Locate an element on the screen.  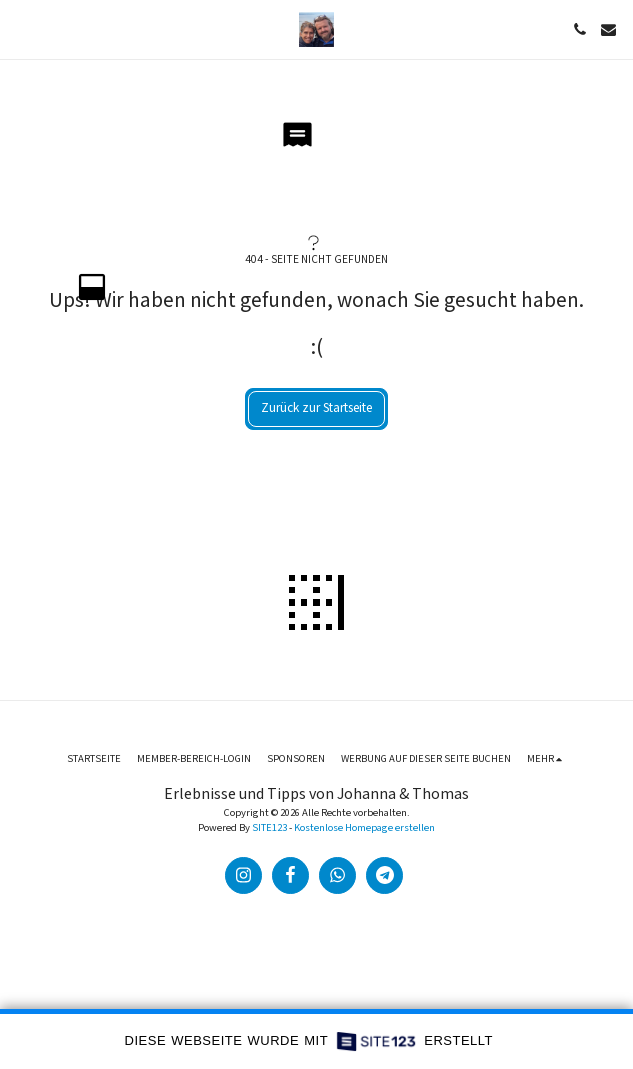
view purchase receipt or transaction history is located at coordinates (297, 134).